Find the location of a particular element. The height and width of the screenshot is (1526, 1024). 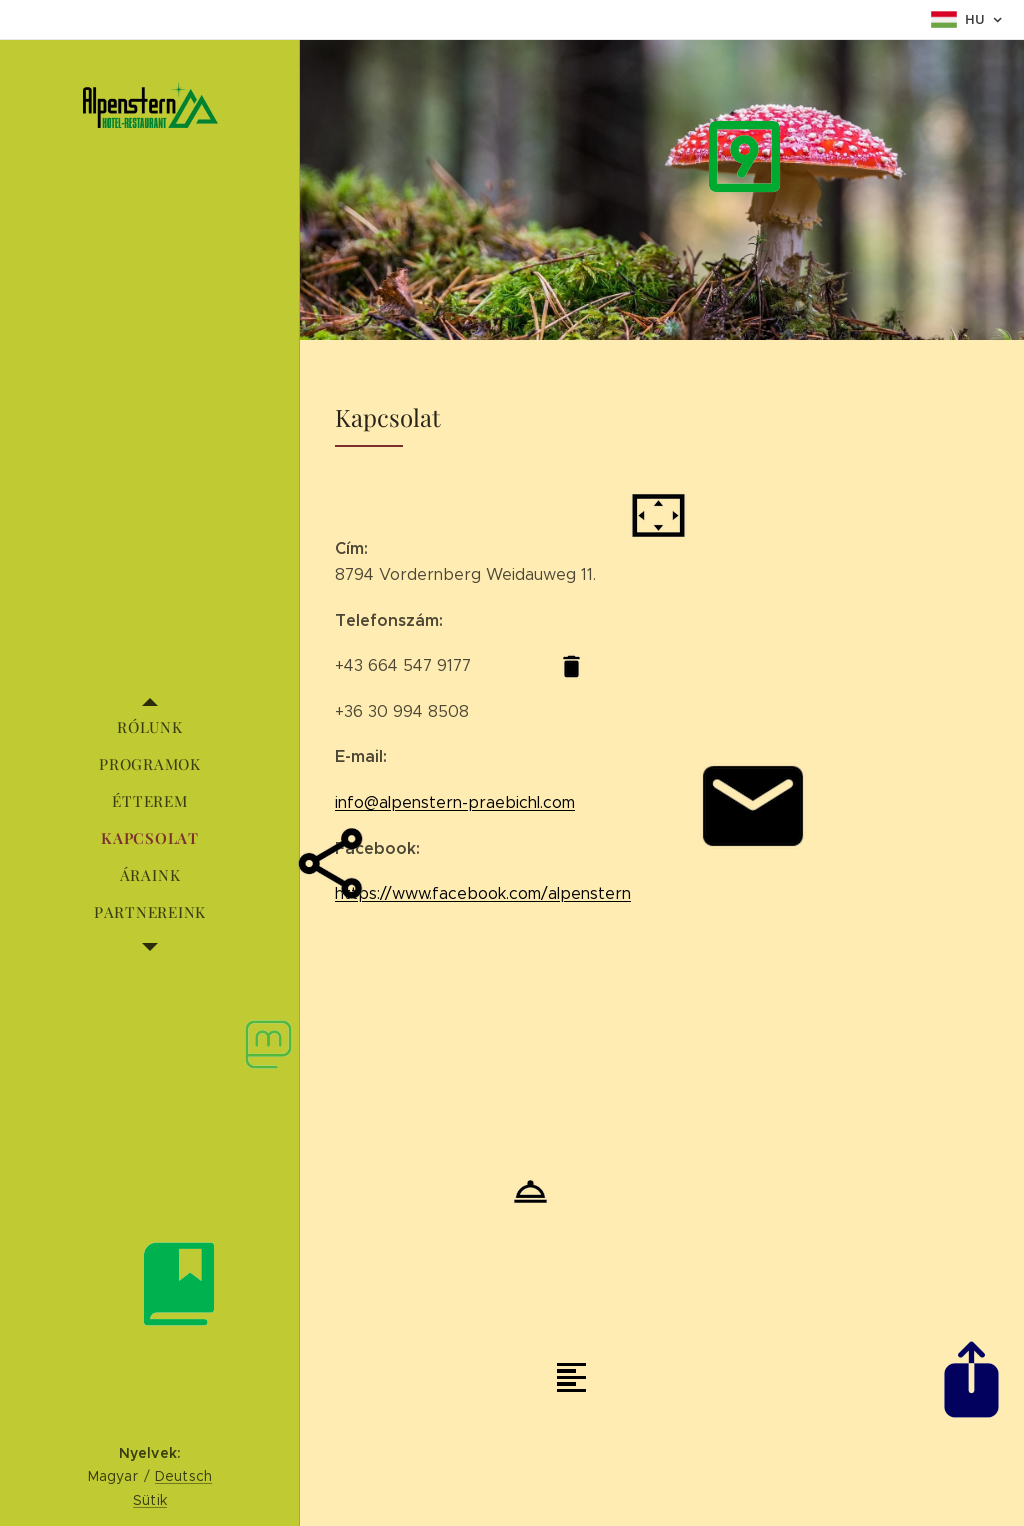

align text to the left is located at coordinates (571, 1377).